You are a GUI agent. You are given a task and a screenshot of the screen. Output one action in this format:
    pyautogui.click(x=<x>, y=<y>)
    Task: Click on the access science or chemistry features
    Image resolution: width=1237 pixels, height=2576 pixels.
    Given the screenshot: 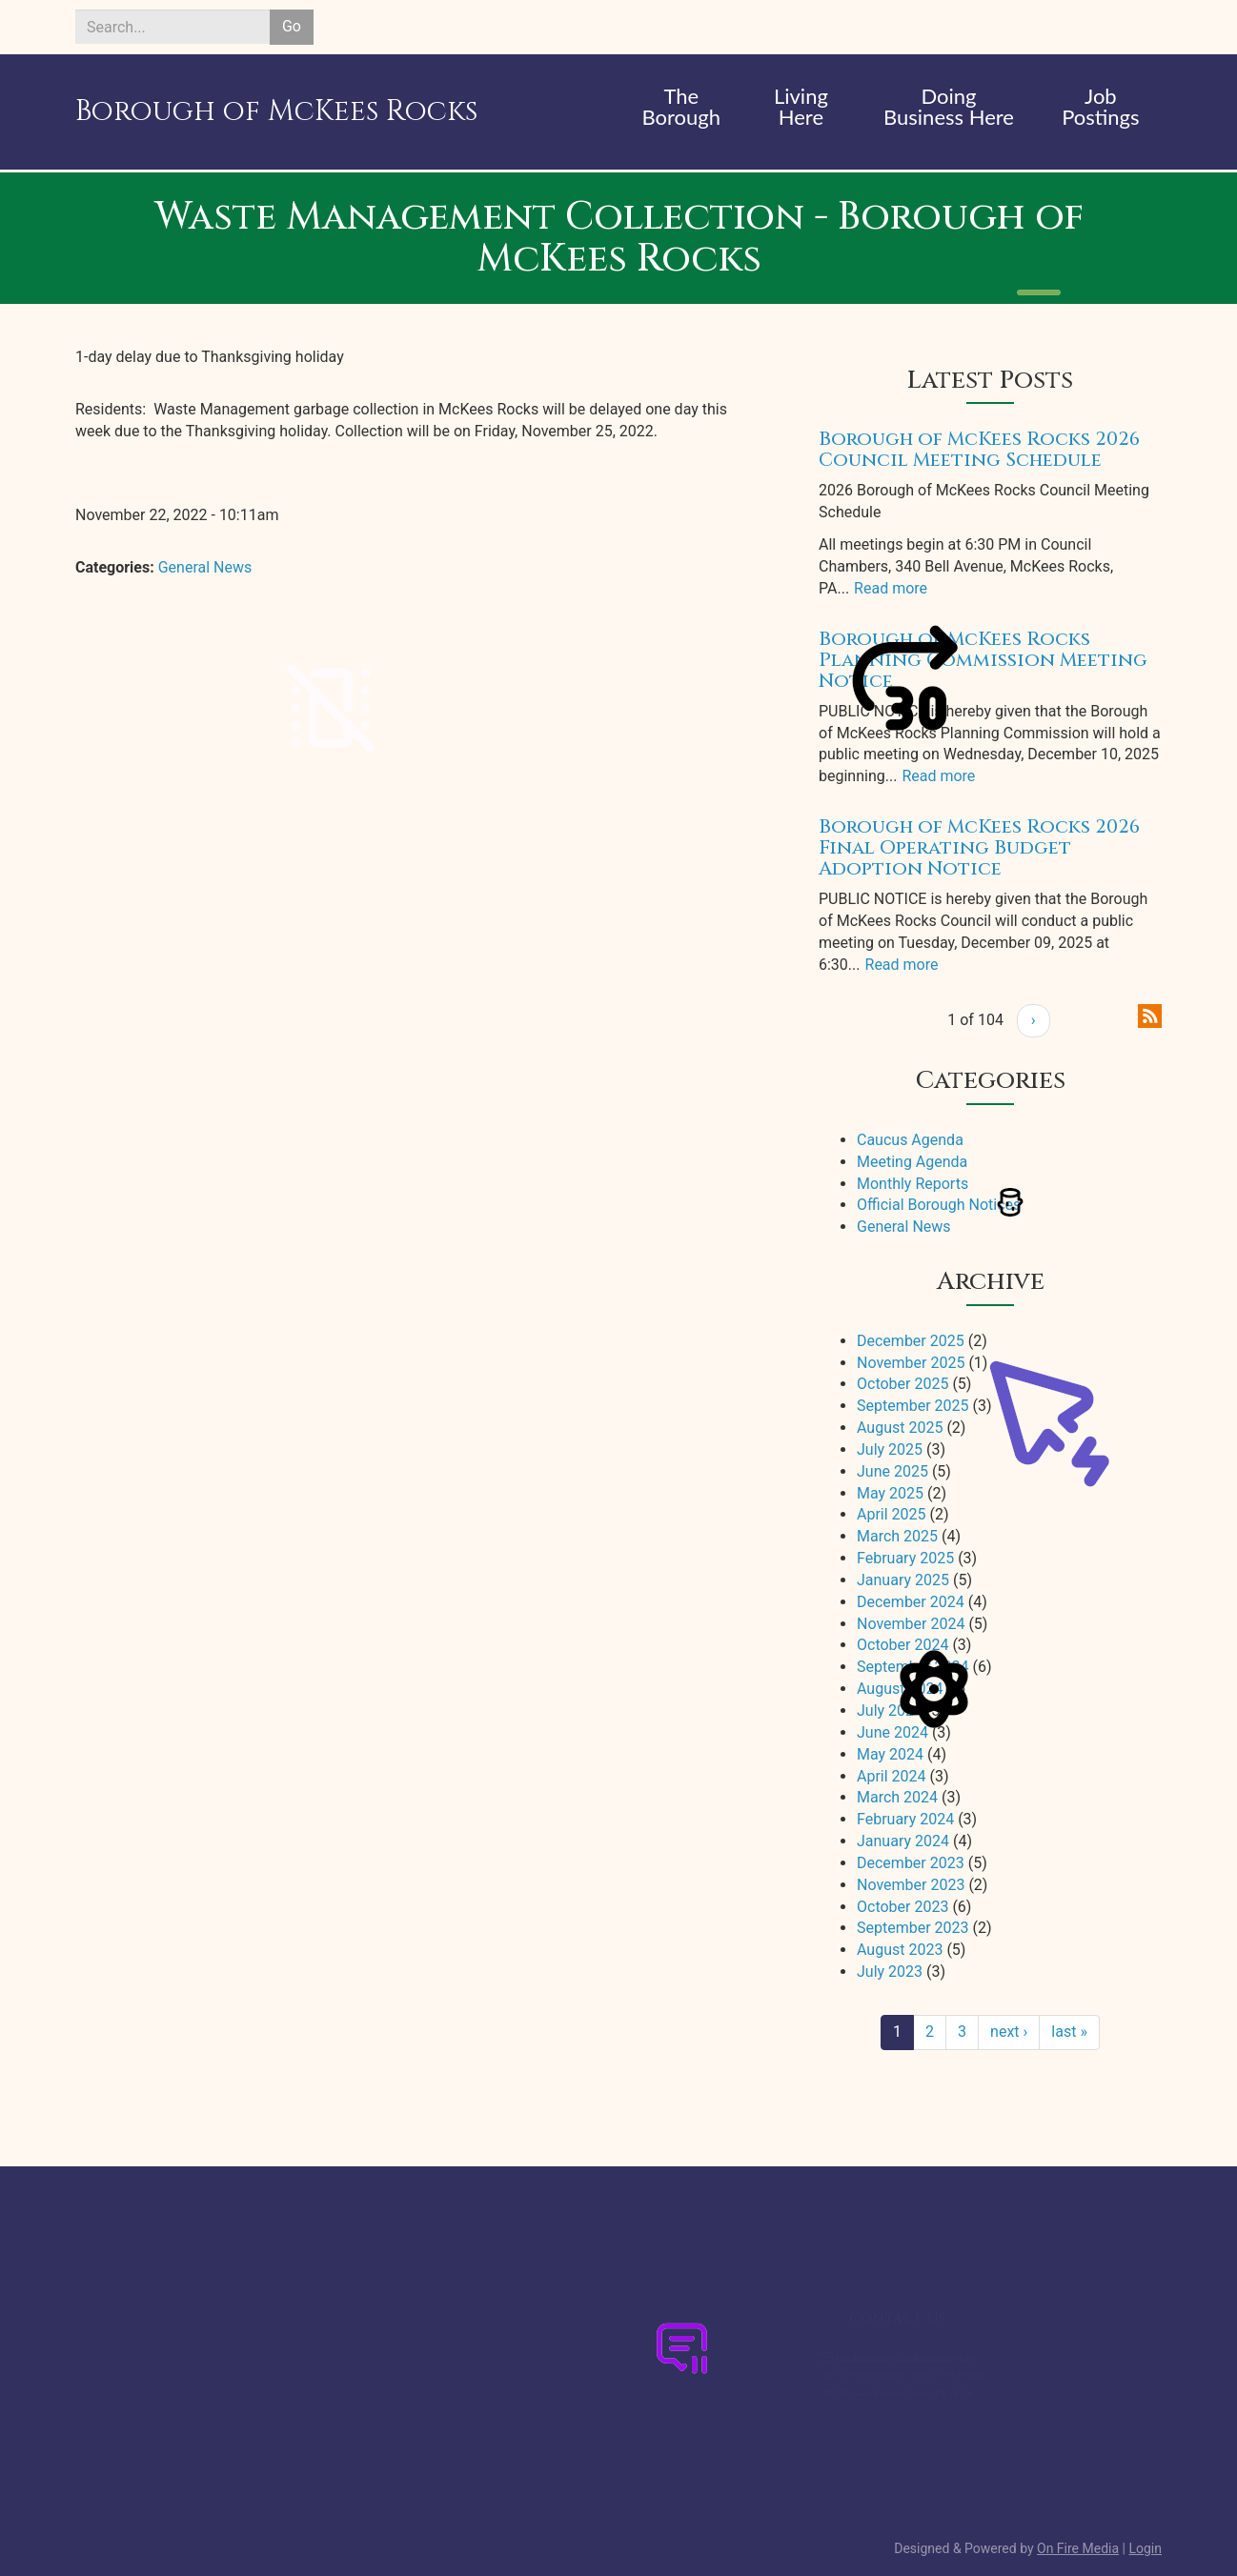 What is the action you would take?
    pyautogui.click(x=934, y=1689)
    